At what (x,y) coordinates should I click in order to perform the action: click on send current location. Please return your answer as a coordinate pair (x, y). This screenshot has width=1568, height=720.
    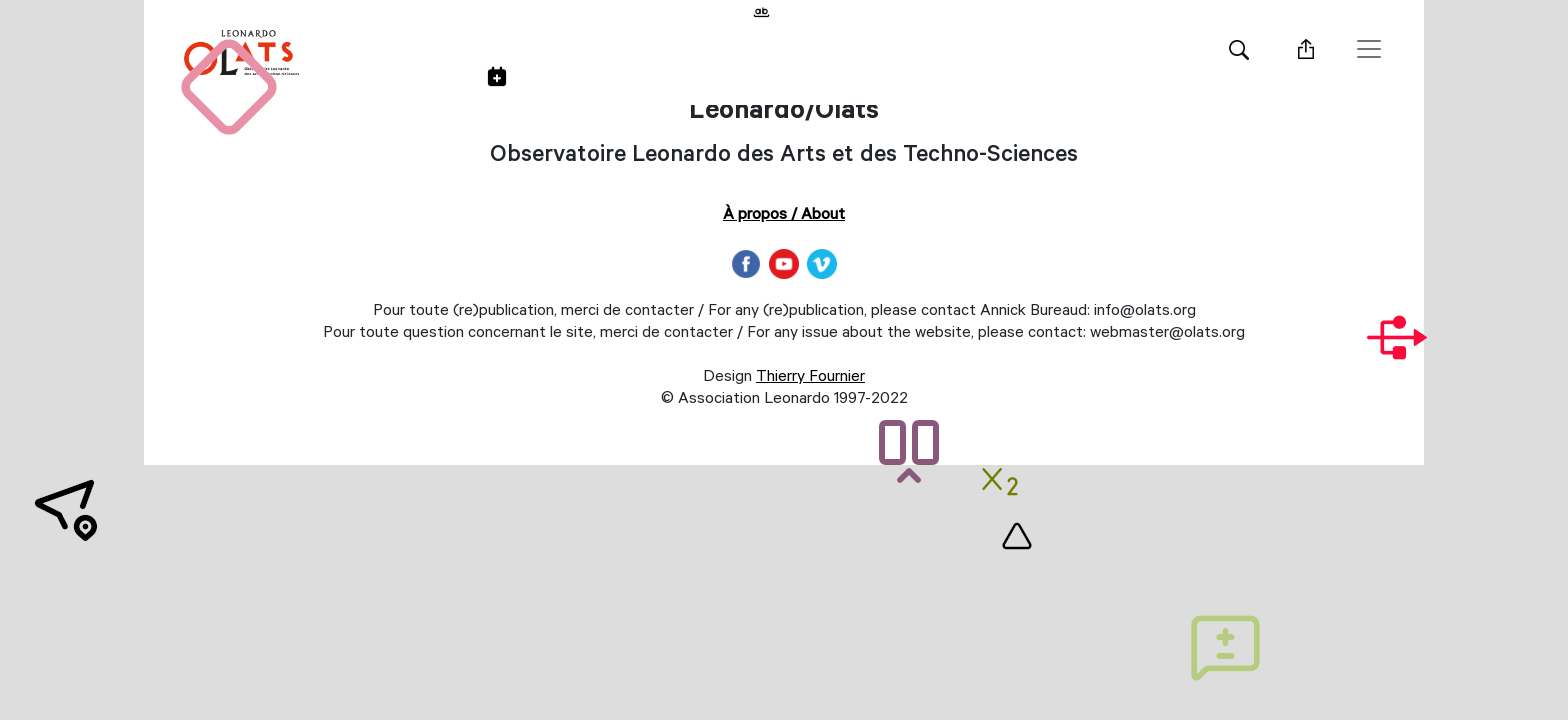
    Looking at the image, I should click on (65, 509).